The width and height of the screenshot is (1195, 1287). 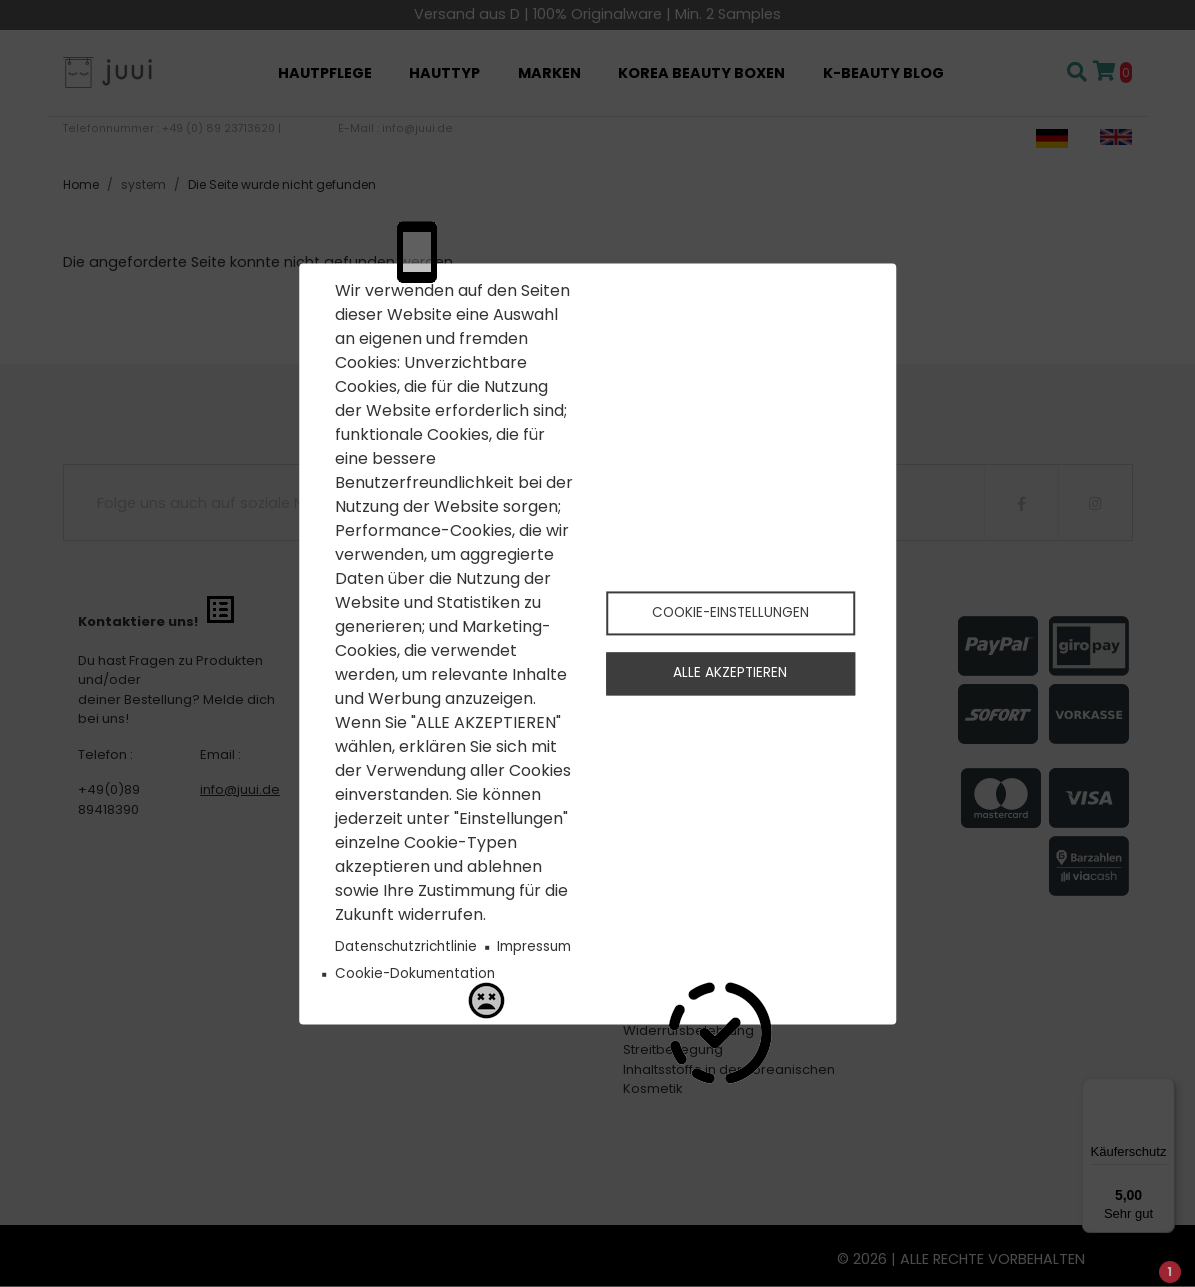 What do you see at coordinates (486, 1000) in the screenshot?
I see `rate experience as very dissatisfied` at bounding box center [486, 1000].